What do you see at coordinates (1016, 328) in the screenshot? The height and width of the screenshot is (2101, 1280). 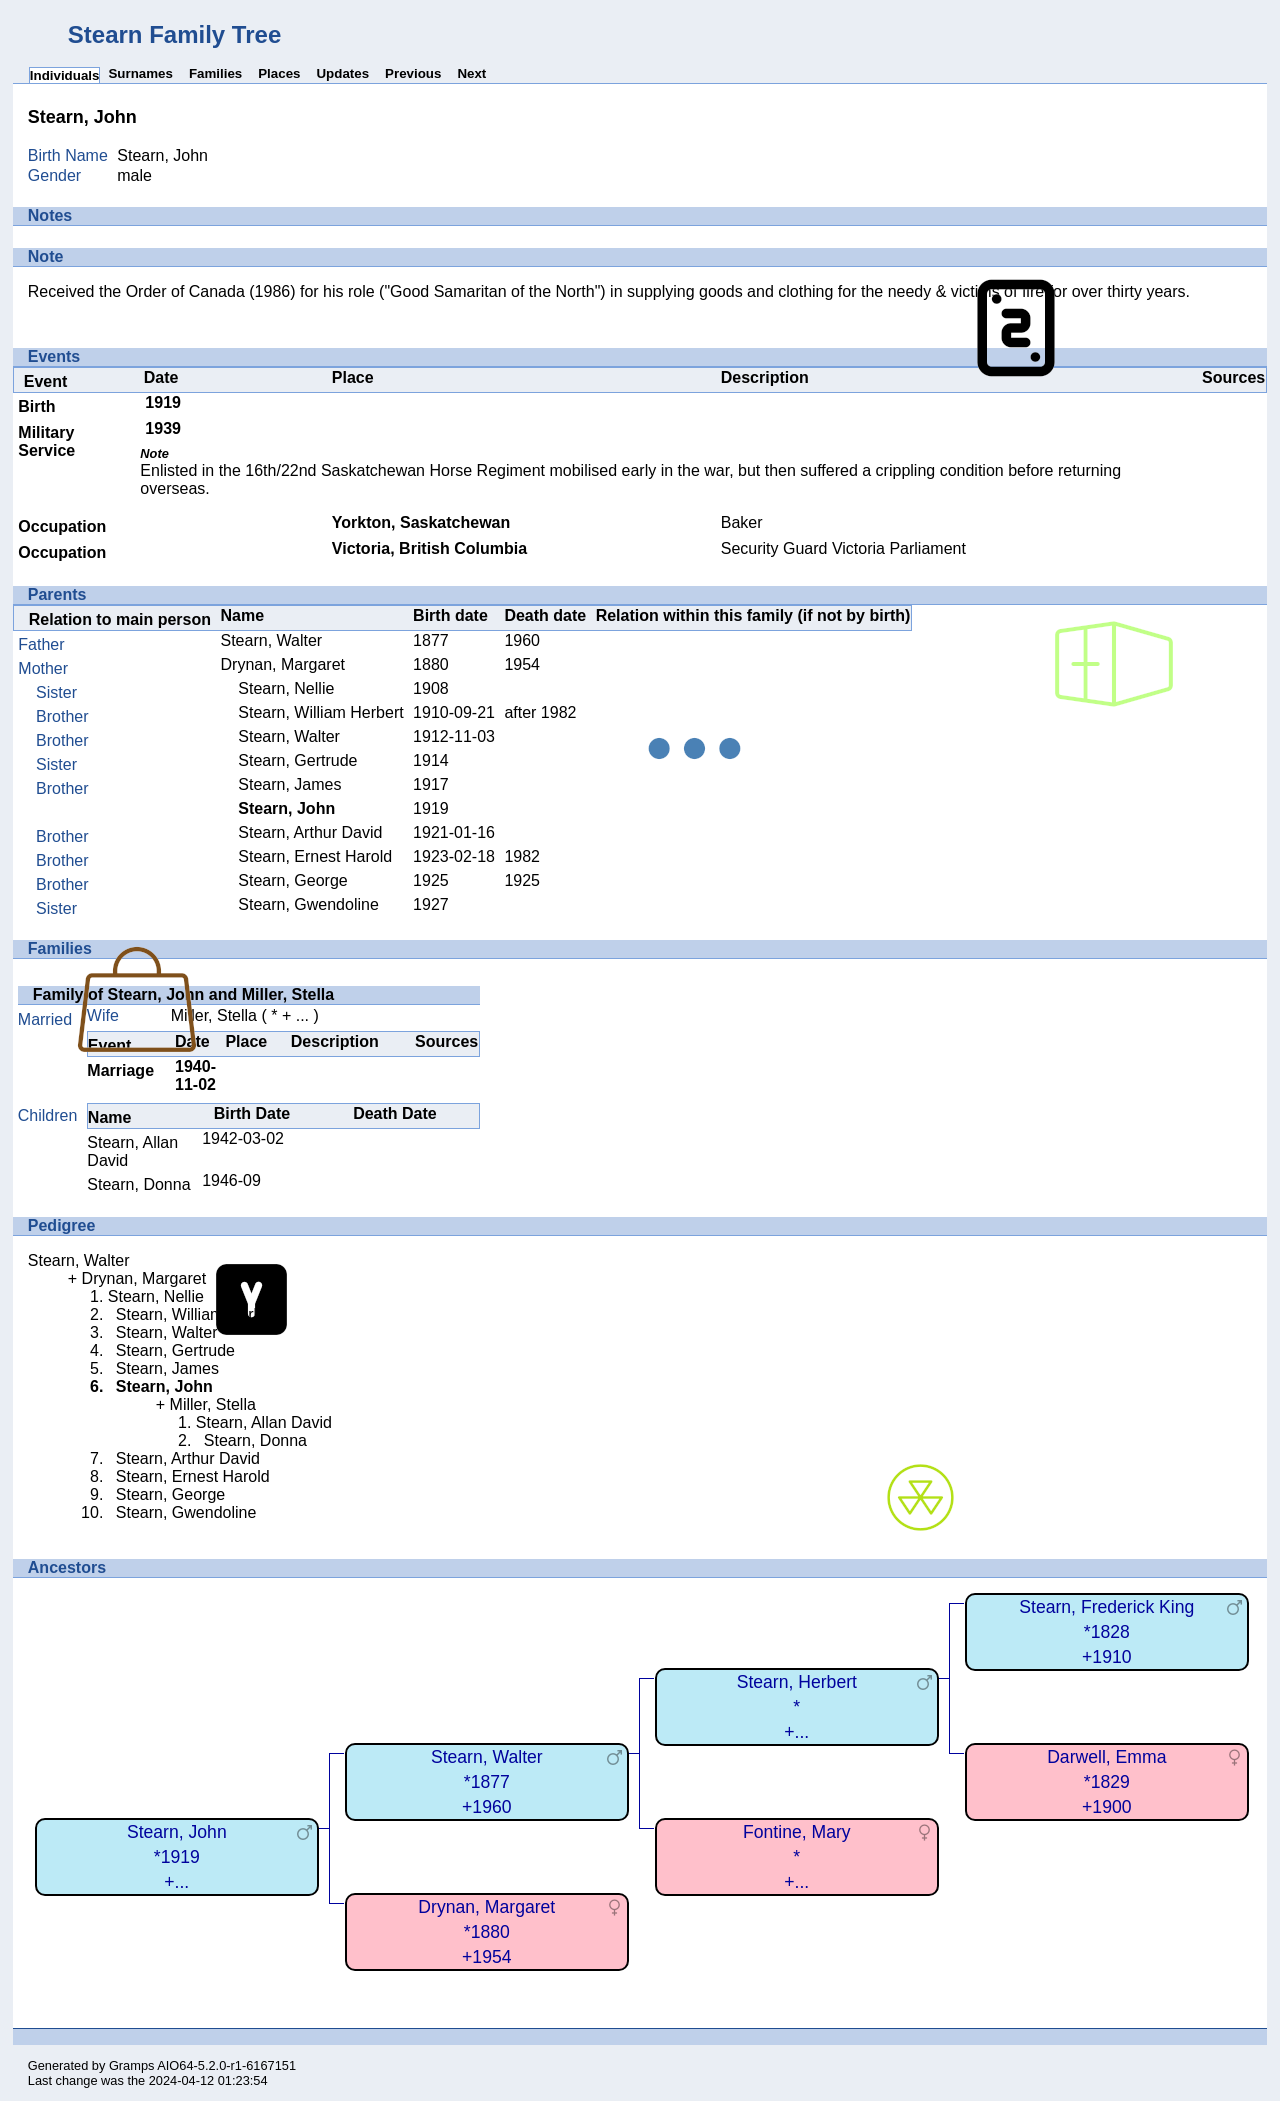 I see `view the 2 of clubs playing card` at bounding box center [1016, 328].